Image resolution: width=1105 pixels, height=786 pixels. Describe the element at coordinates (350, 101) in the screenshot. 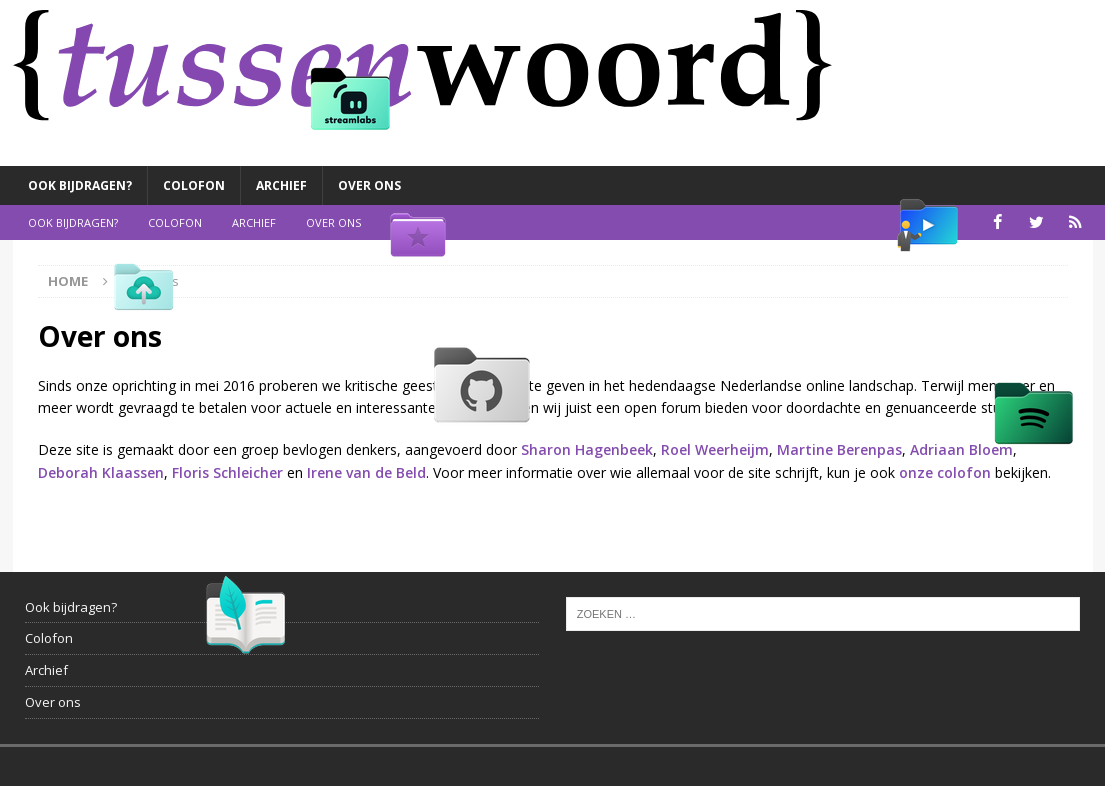

I see `open streamlabs project files folder` at that location.